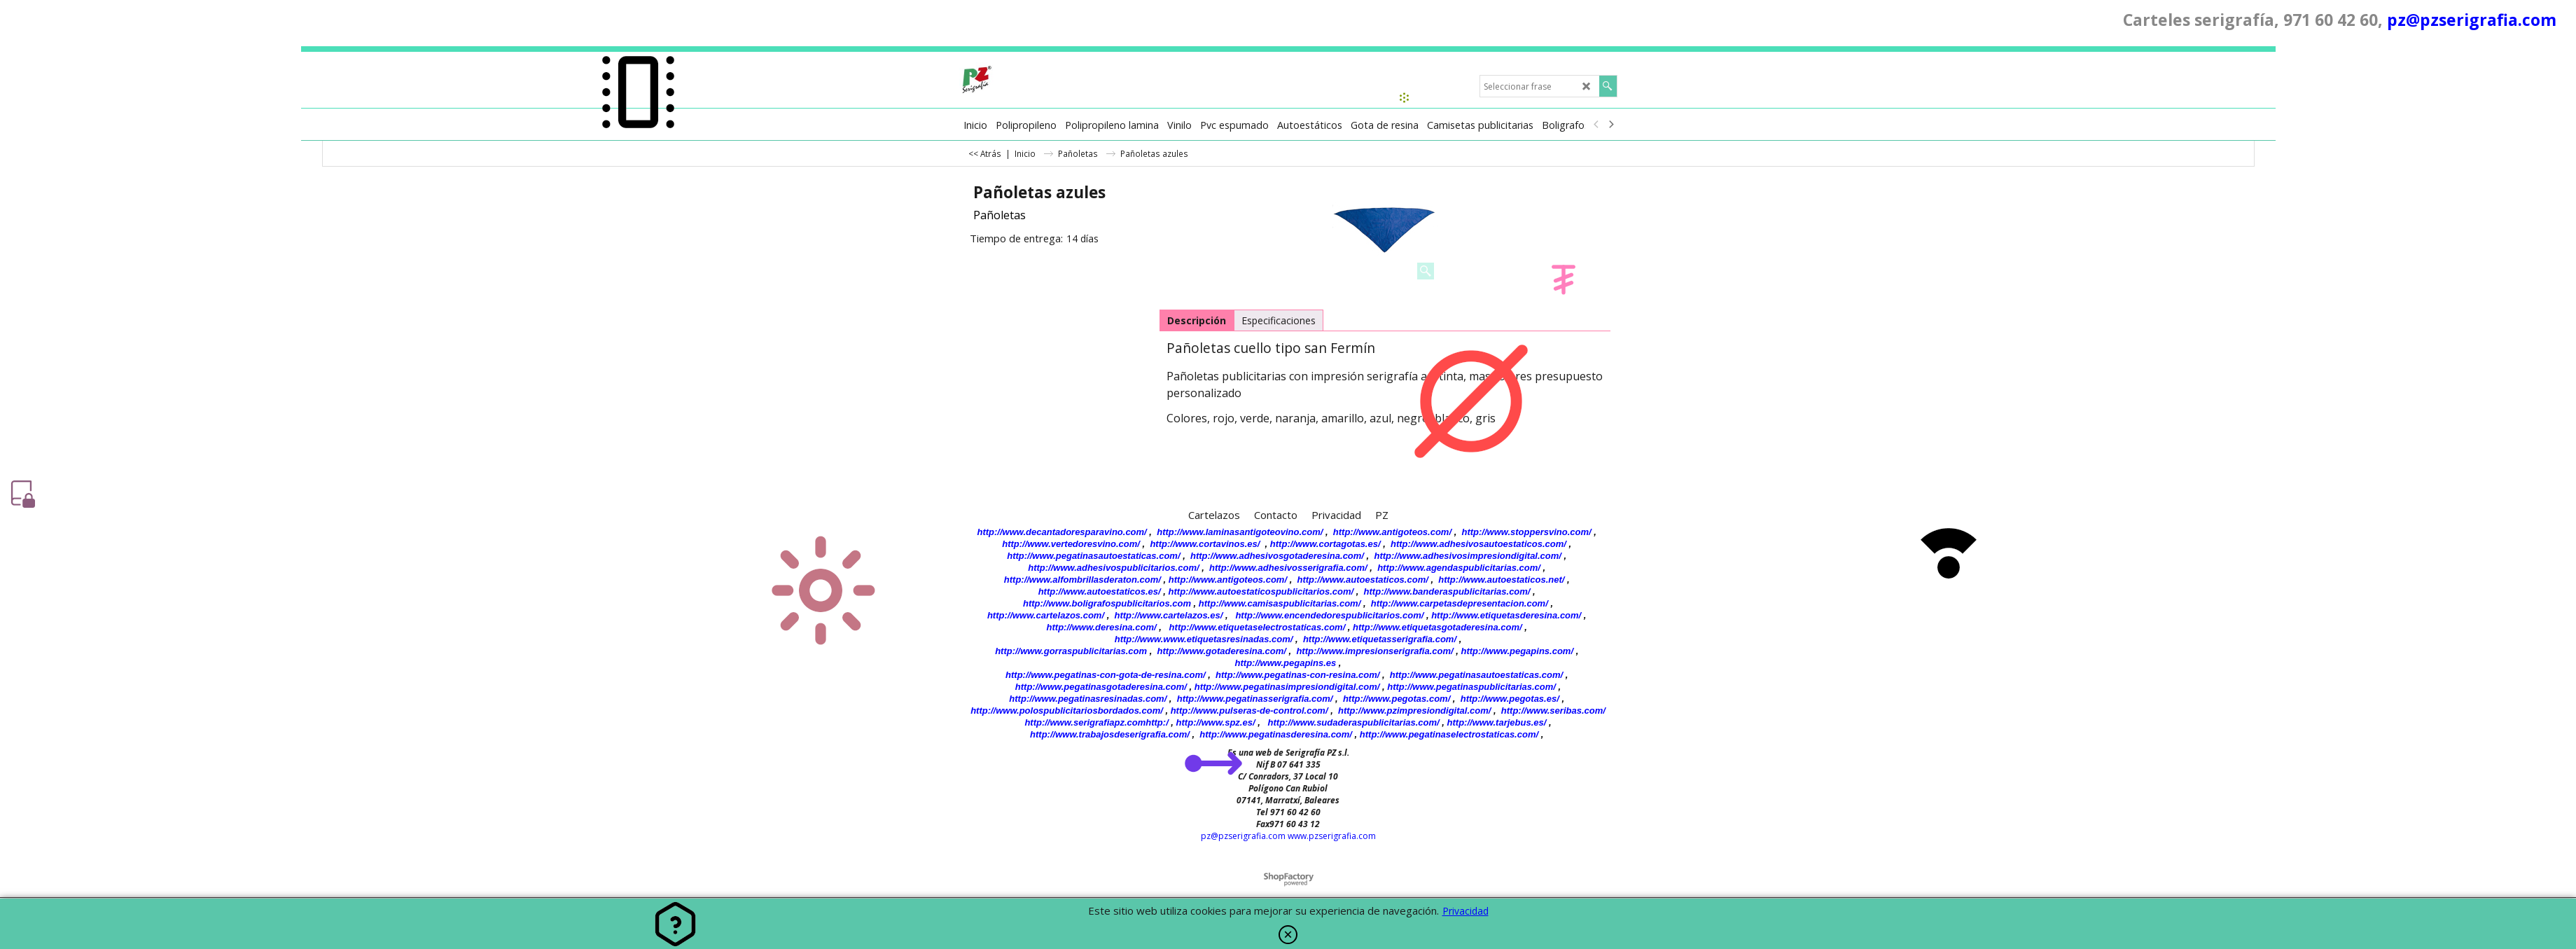  I want to click on denodo brand logo, so click(1404, 97).